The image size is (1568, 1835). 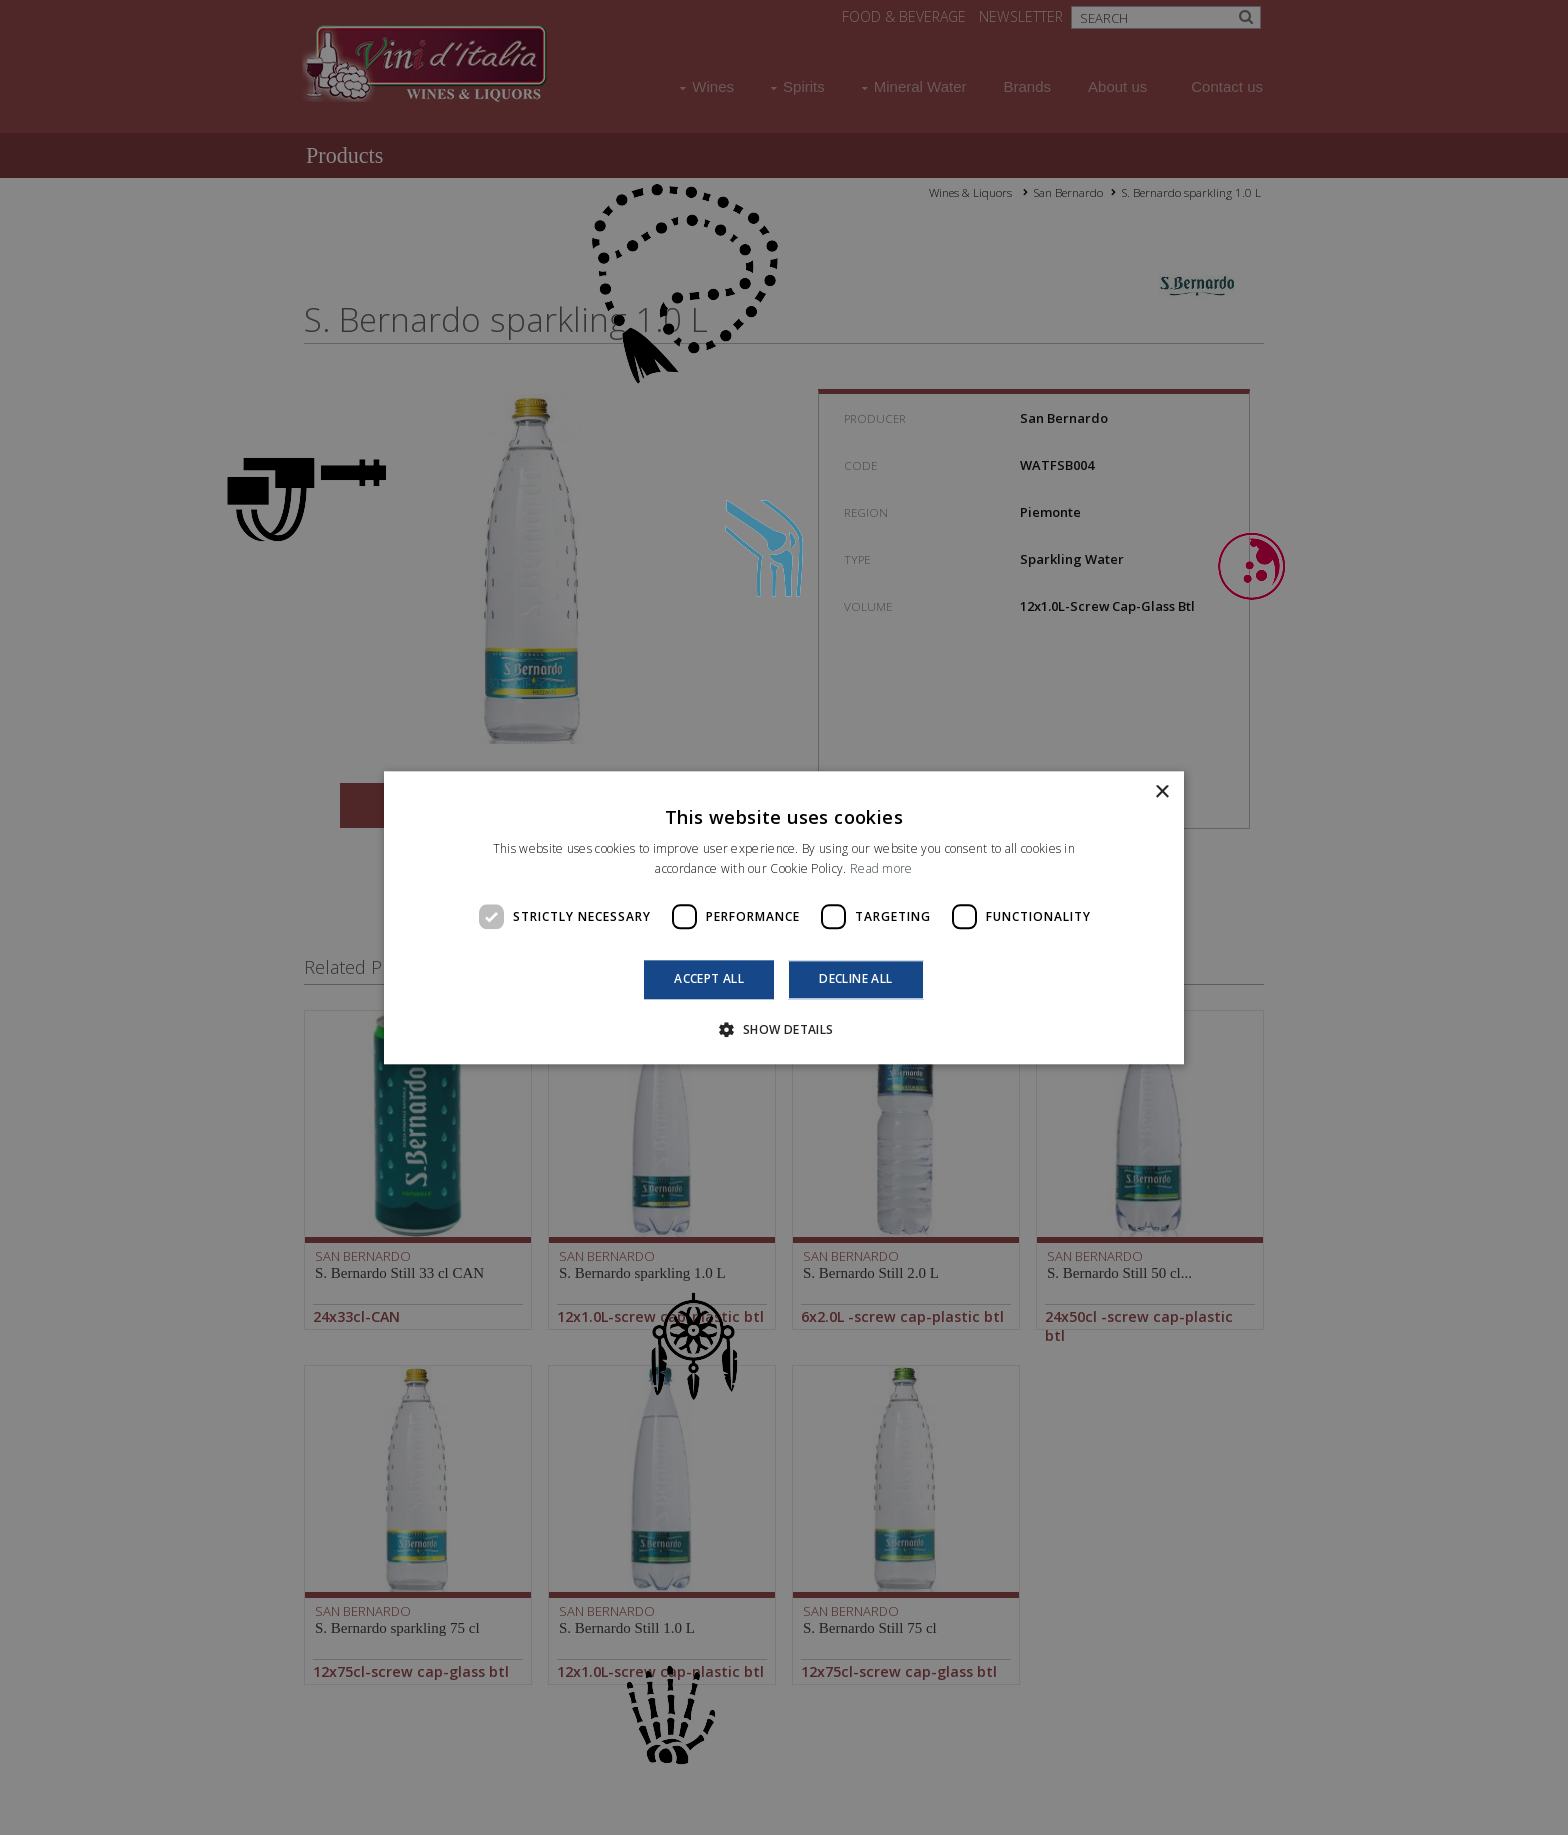 I want to click on select the 8-ball in a pool or billiards game, so click(x=1251, y=566).